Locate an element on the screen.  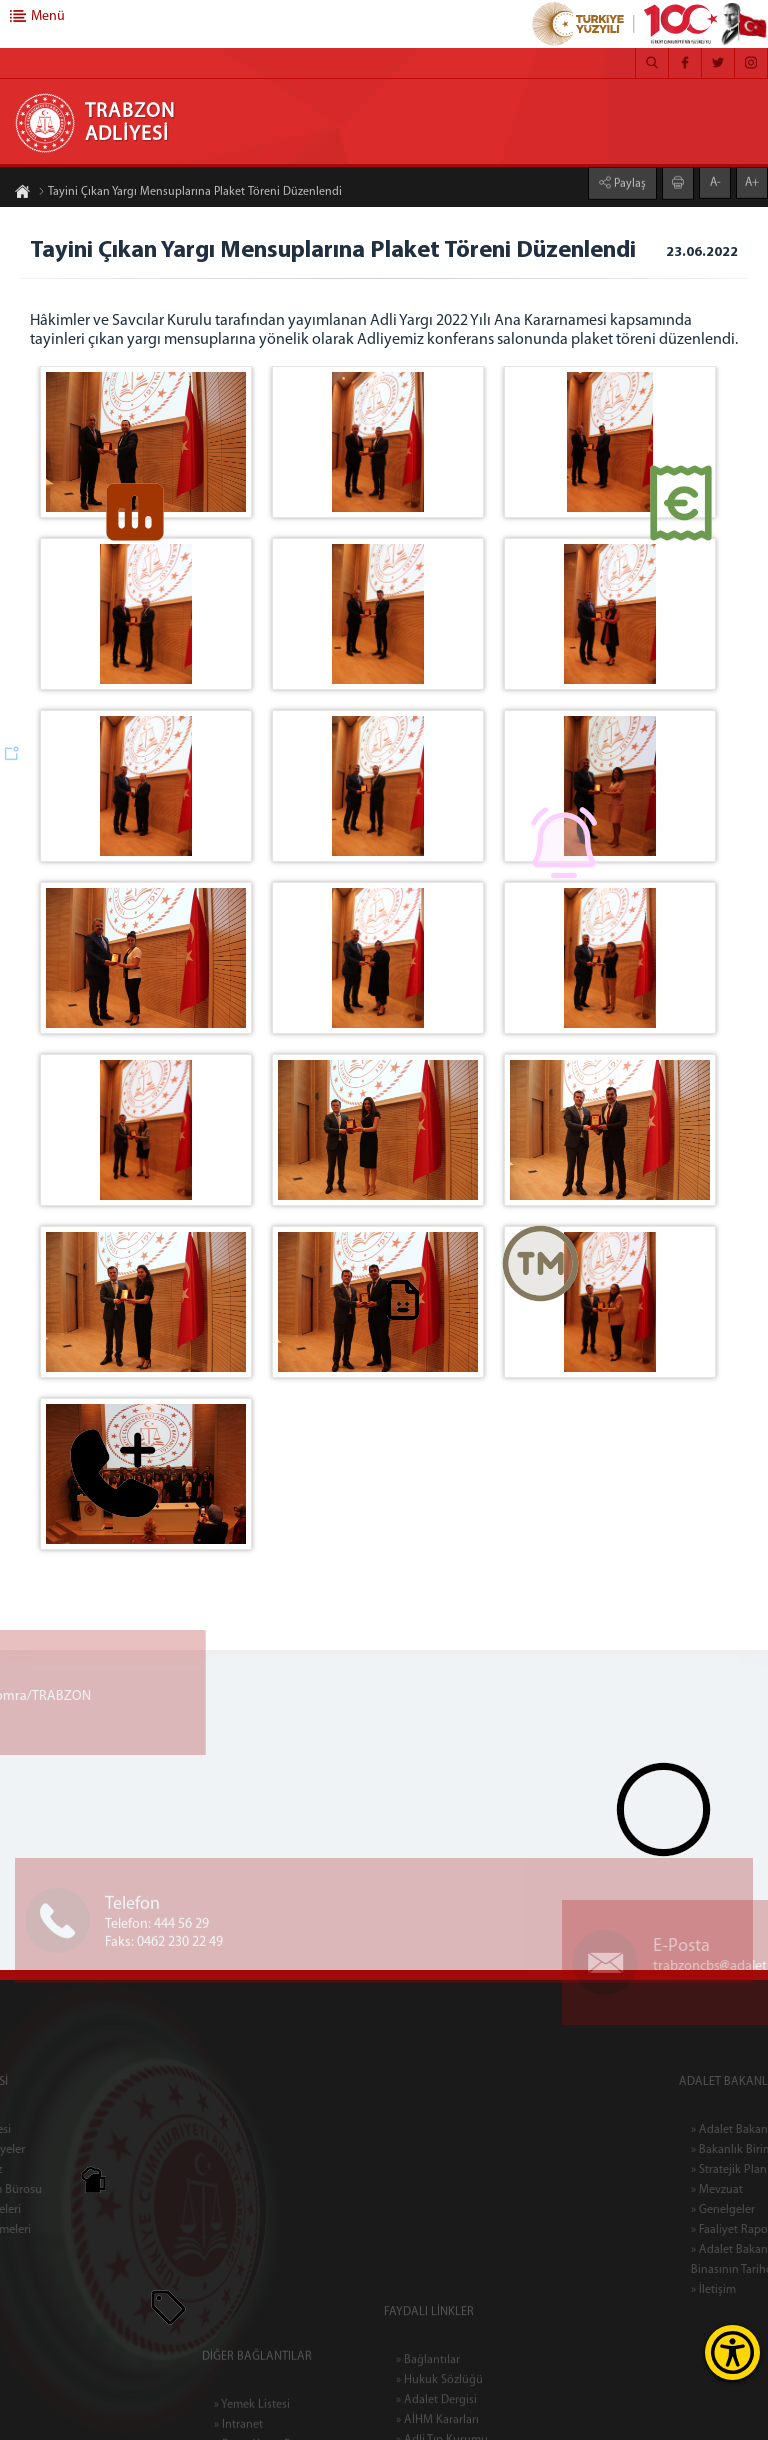
add a new contact is located at coordinates (116, 1471).